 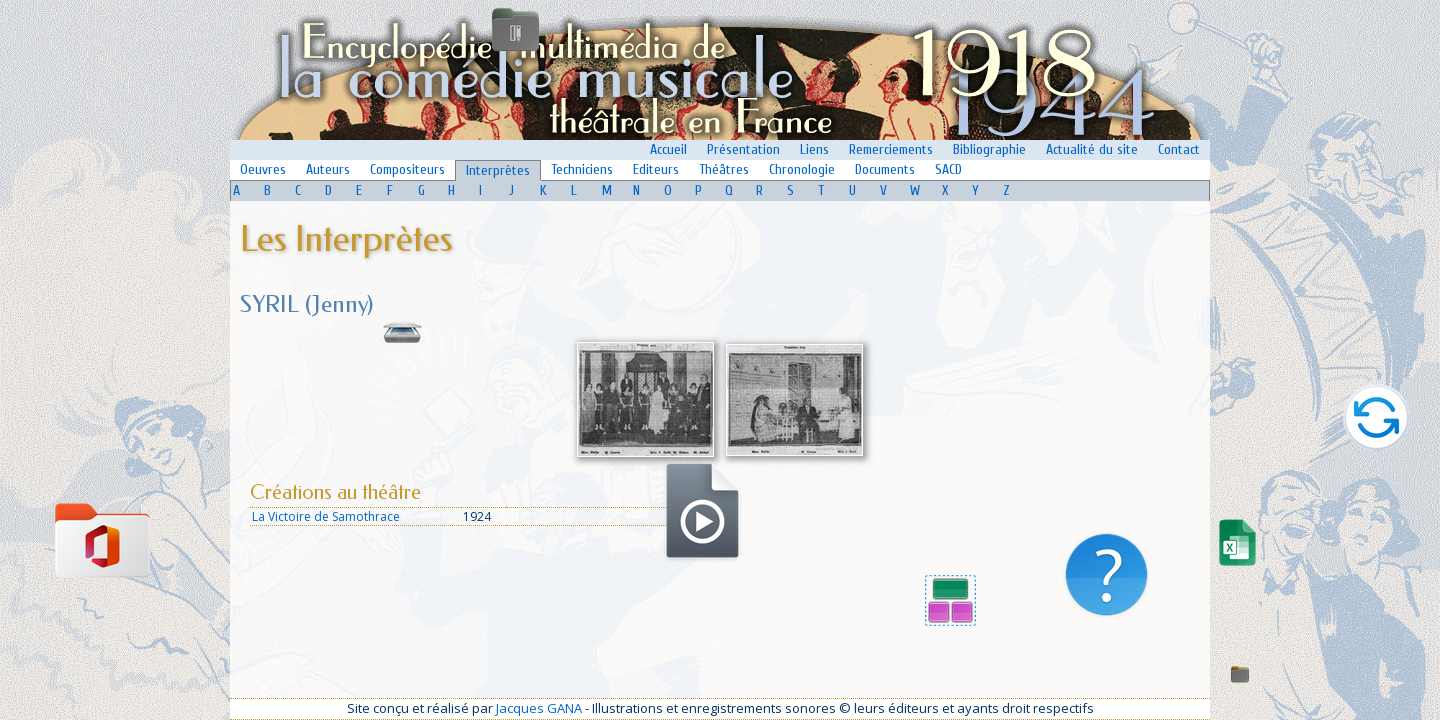 What do you see at coordinates (702, 512) in the screenshot?
I see `a kdenlive title clip file` at bounding box center [702, 512].